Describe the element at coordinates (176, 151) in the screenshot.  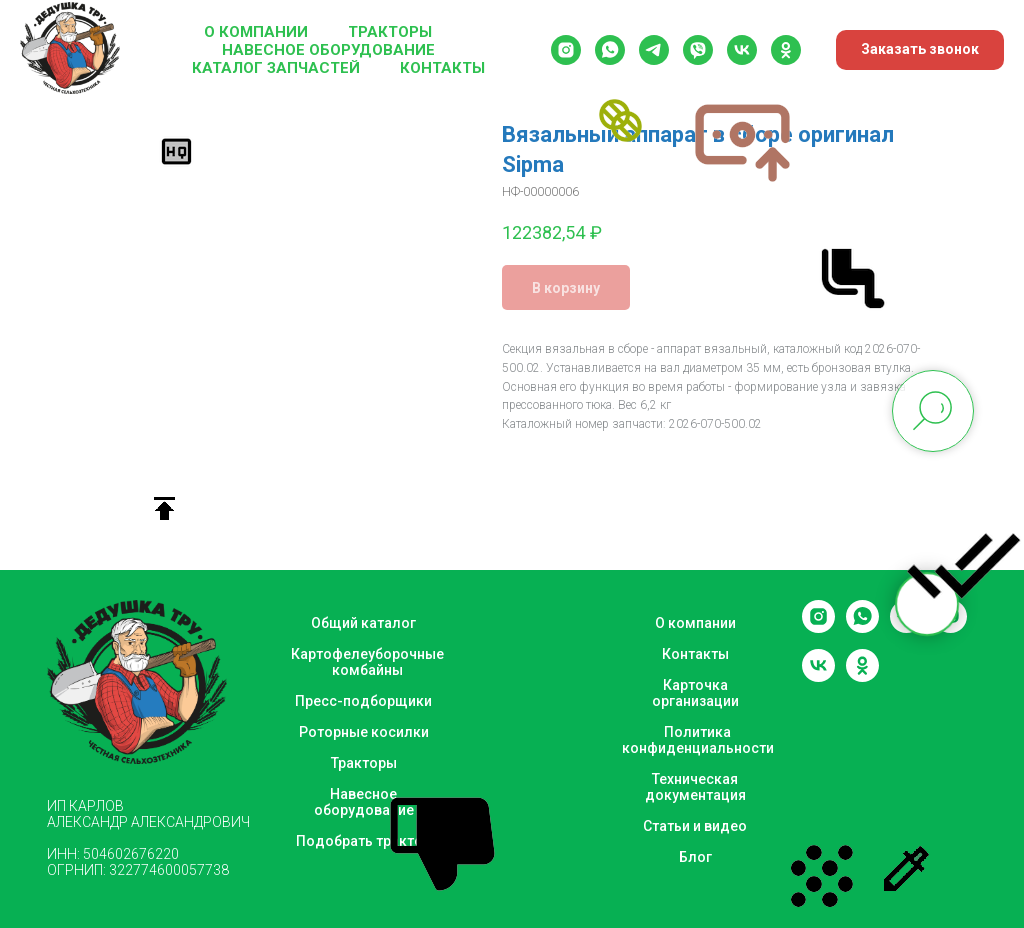
I see `toggle high quality video or audio playback` at that location.